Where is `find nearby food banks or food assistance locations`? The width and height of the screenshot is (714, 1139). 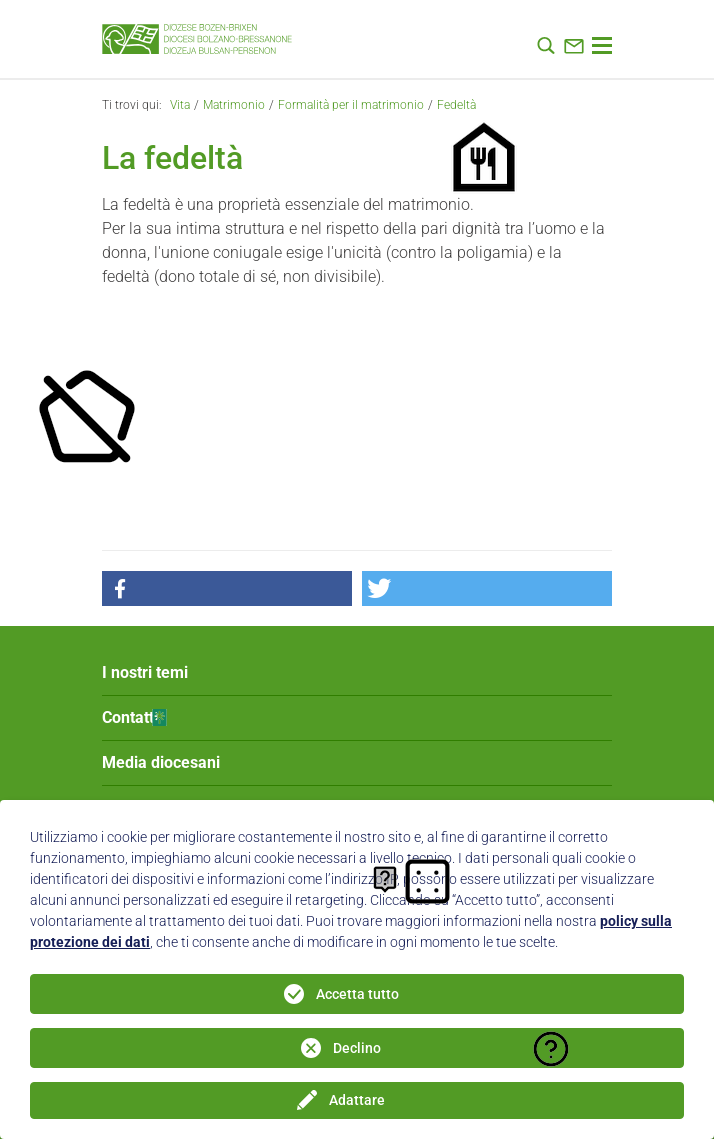 find nearby food banks or food assistance locations is located at coordinates (484, 157).